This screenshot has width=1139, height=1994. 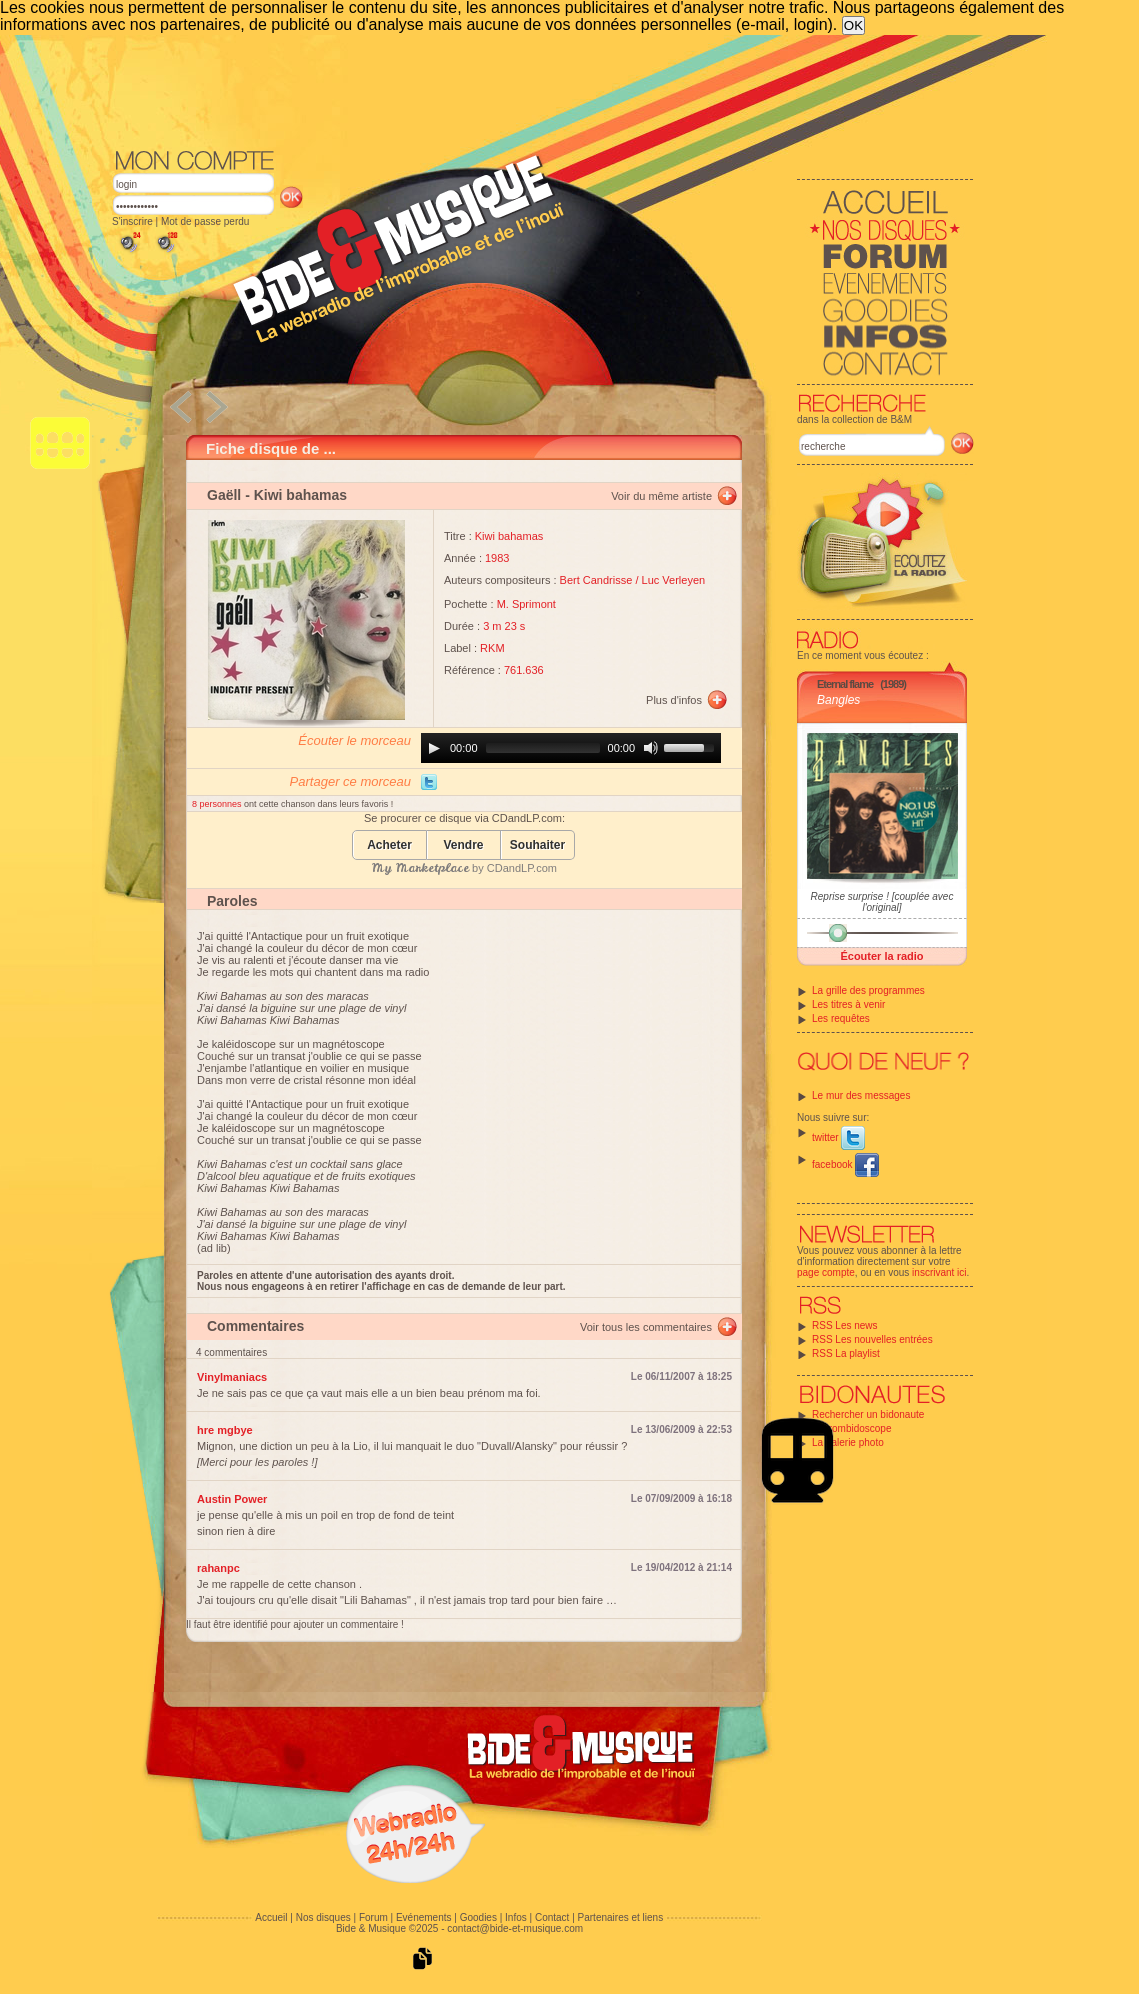 I want to click on view or edit source code, so click(x=199, y=407).